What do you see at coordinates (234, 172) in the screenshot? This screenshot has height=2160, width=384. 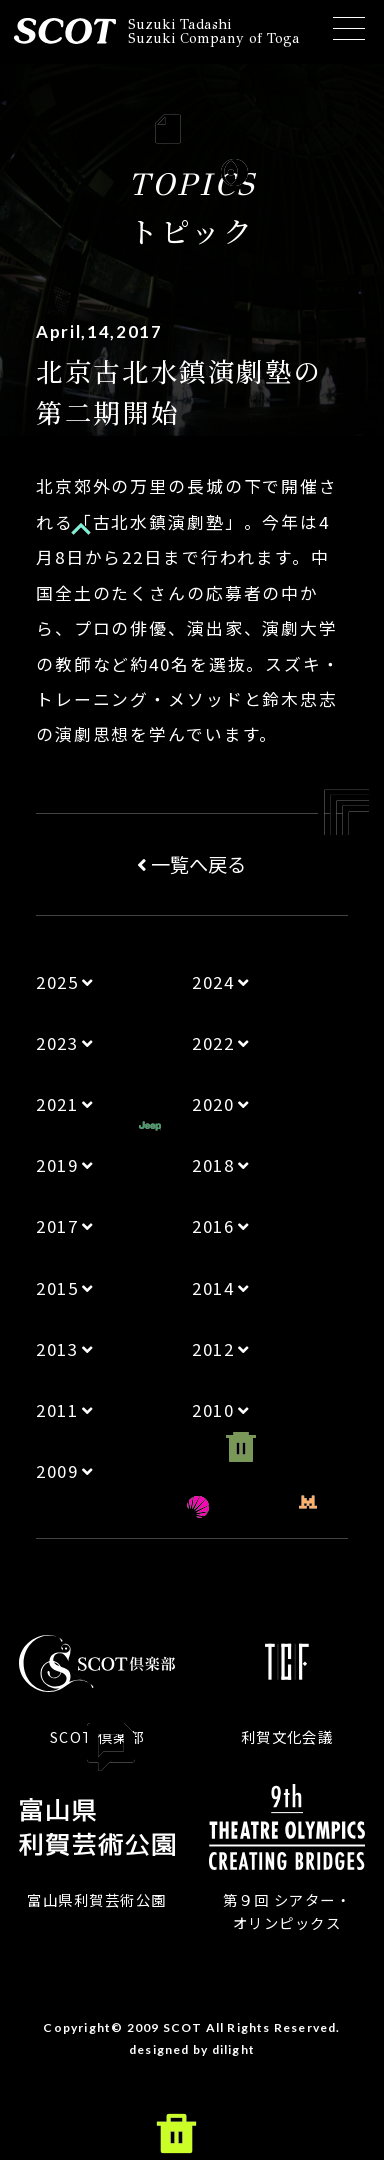 I see `icomoon icon font service logo` at bounding box center [234, 172].